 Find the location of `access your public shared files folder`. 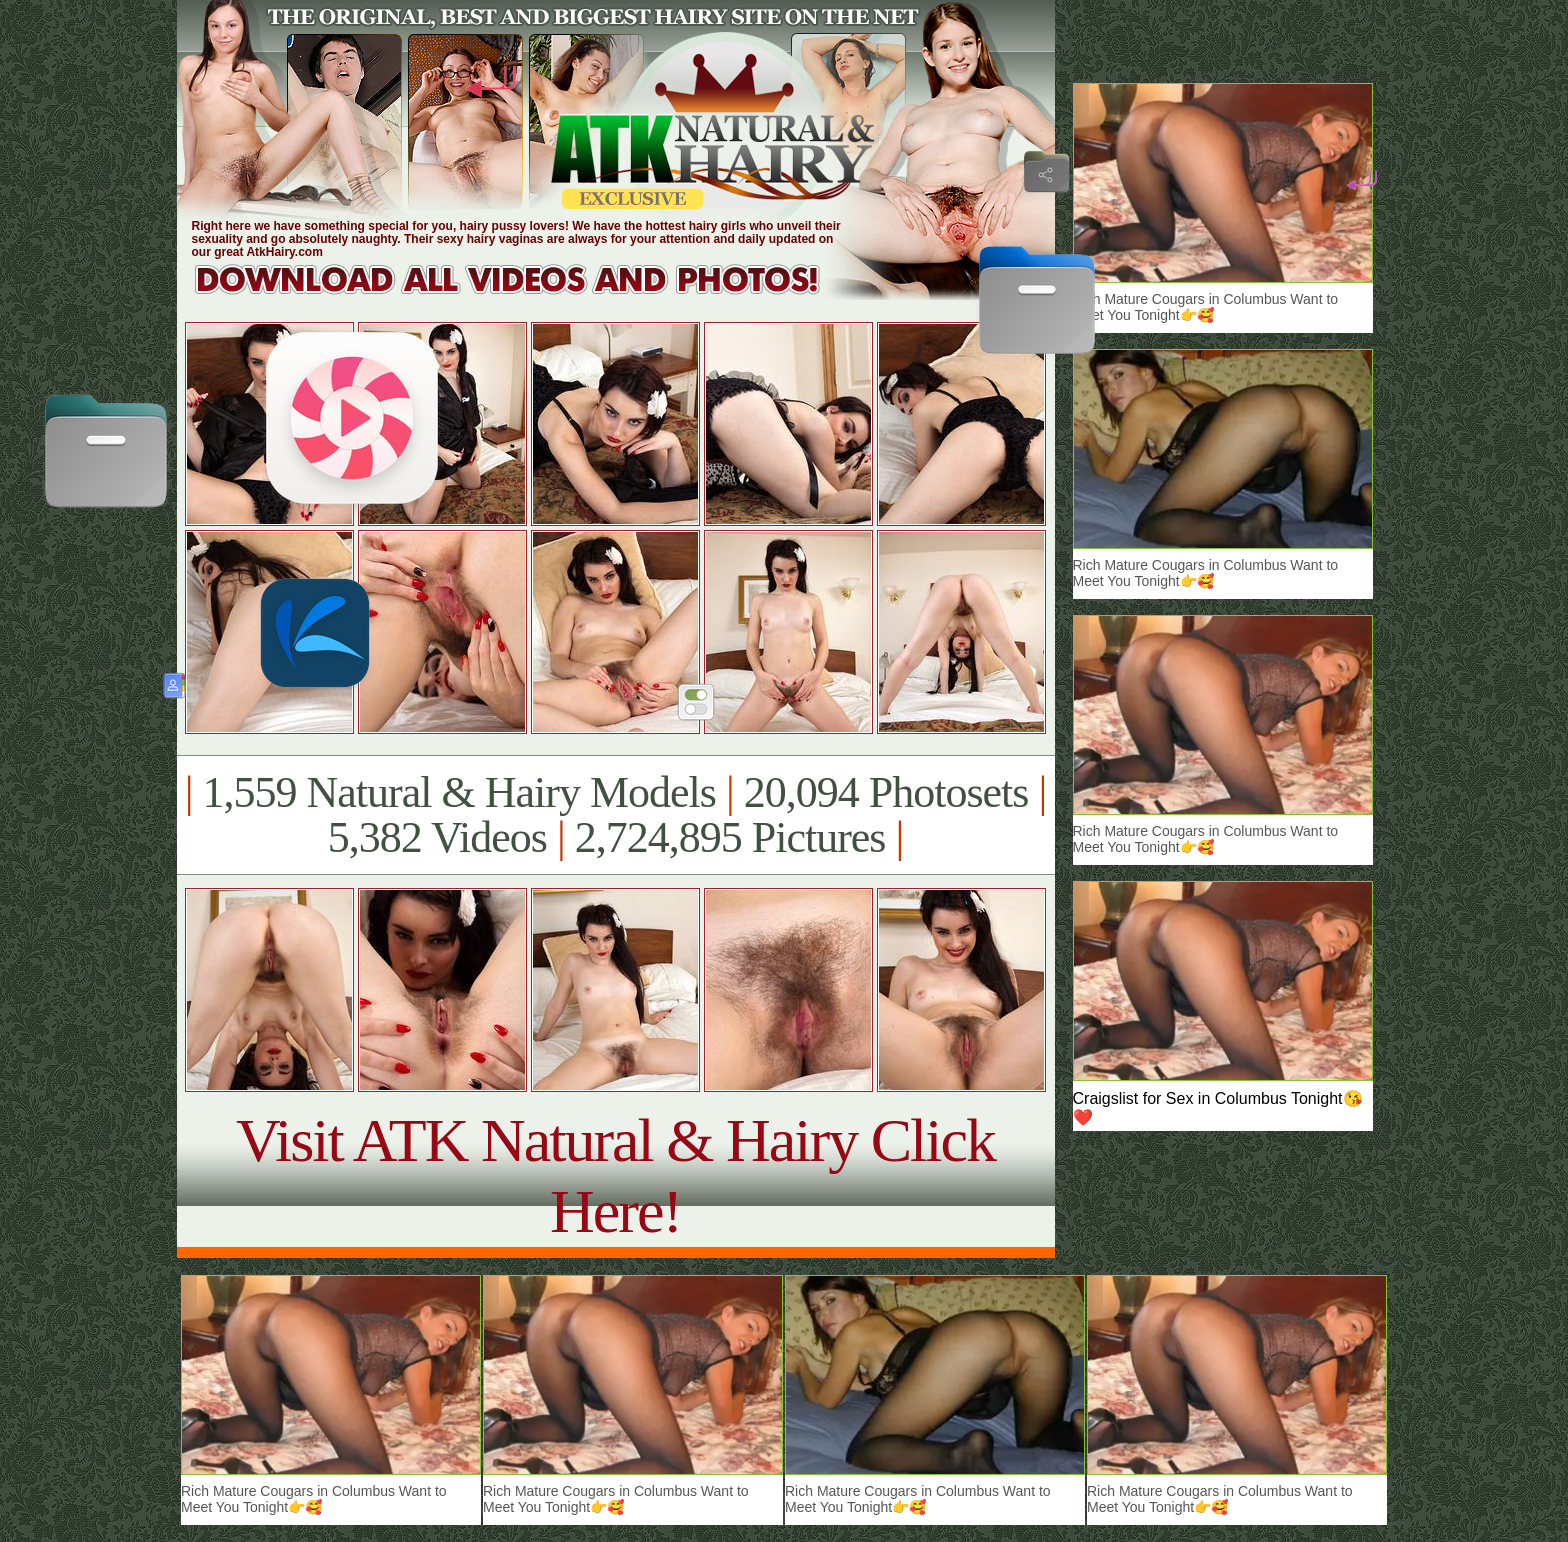

access your public shared files folder is located at coordinates (1046, 171).